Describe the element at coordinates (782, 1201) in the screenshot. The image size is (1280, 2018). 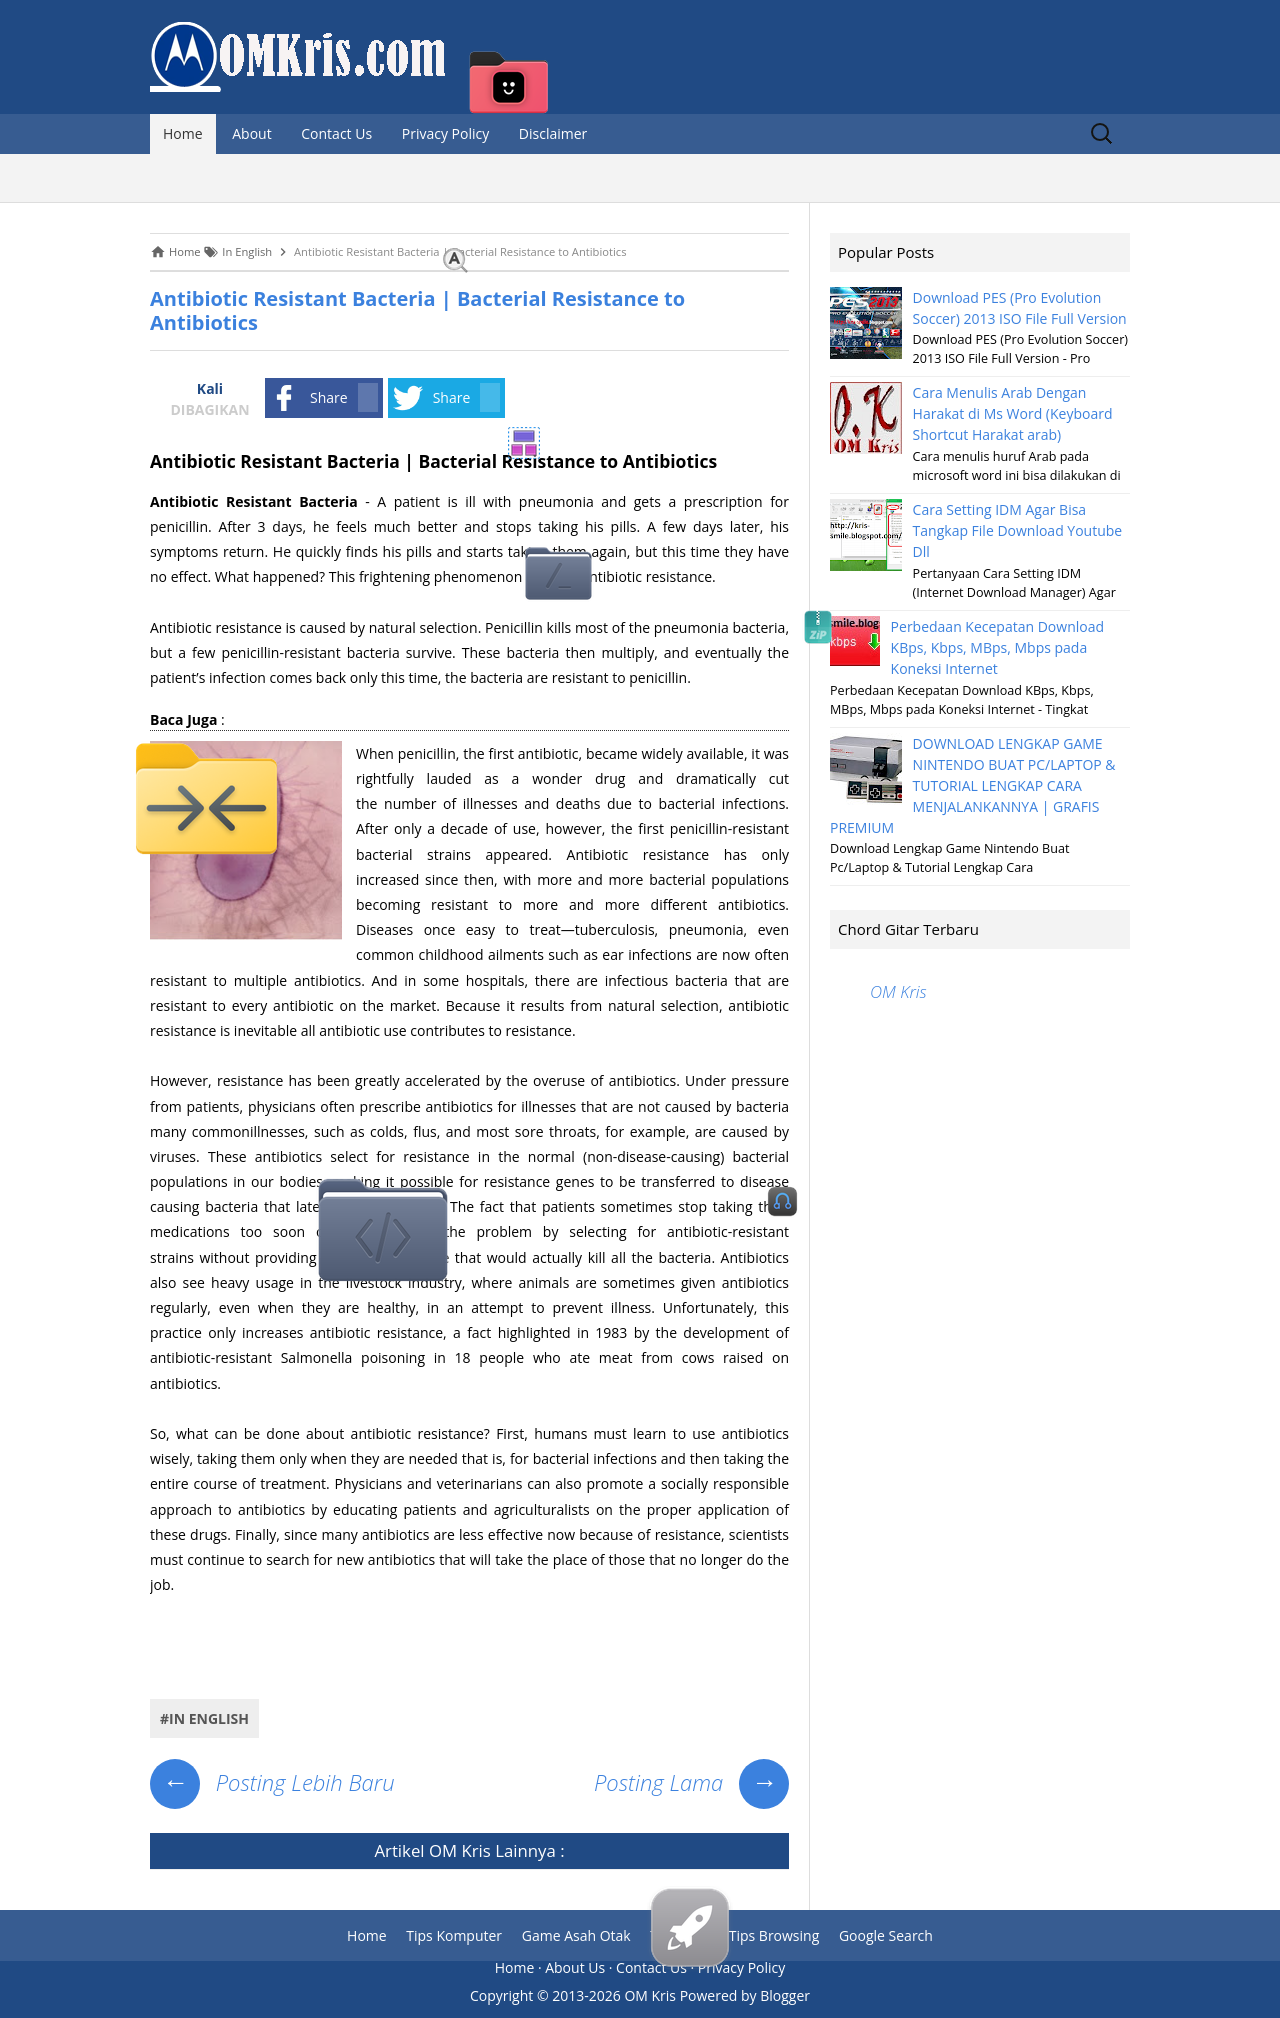
I see `open auryo soundcloud client` at that location.